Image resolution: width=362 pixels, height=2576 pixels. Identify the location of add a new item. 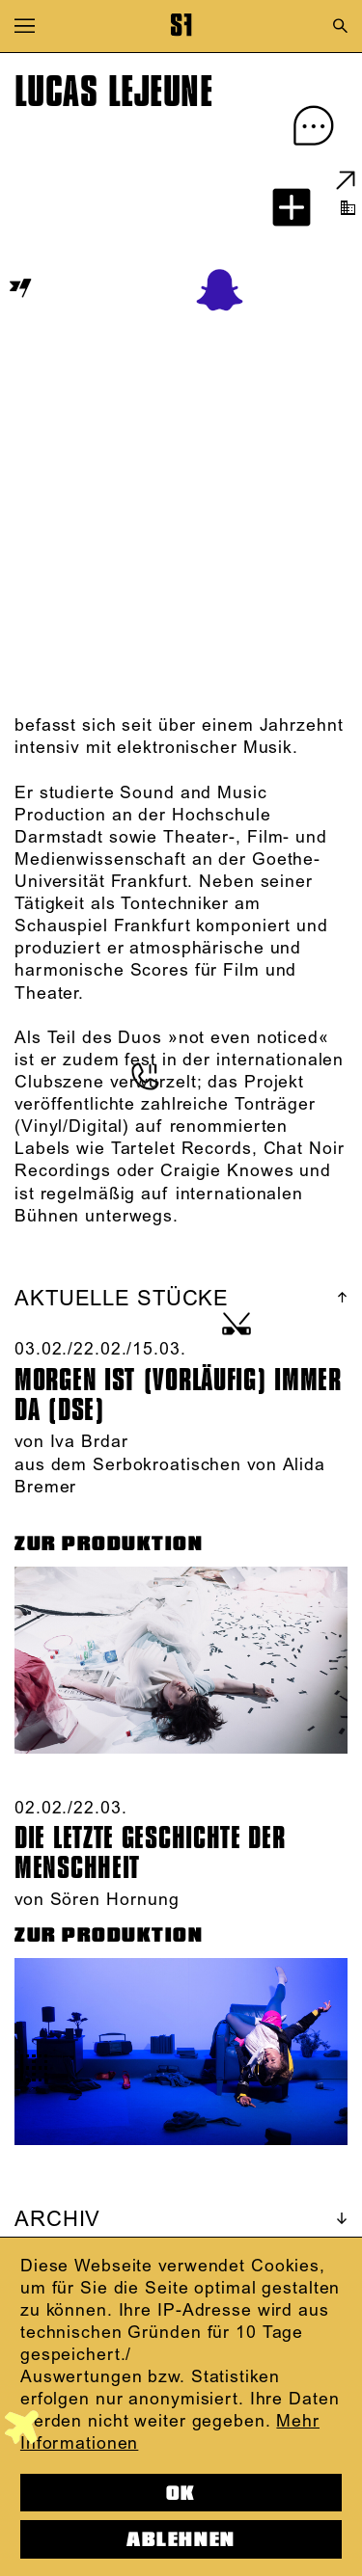
(292, 207).